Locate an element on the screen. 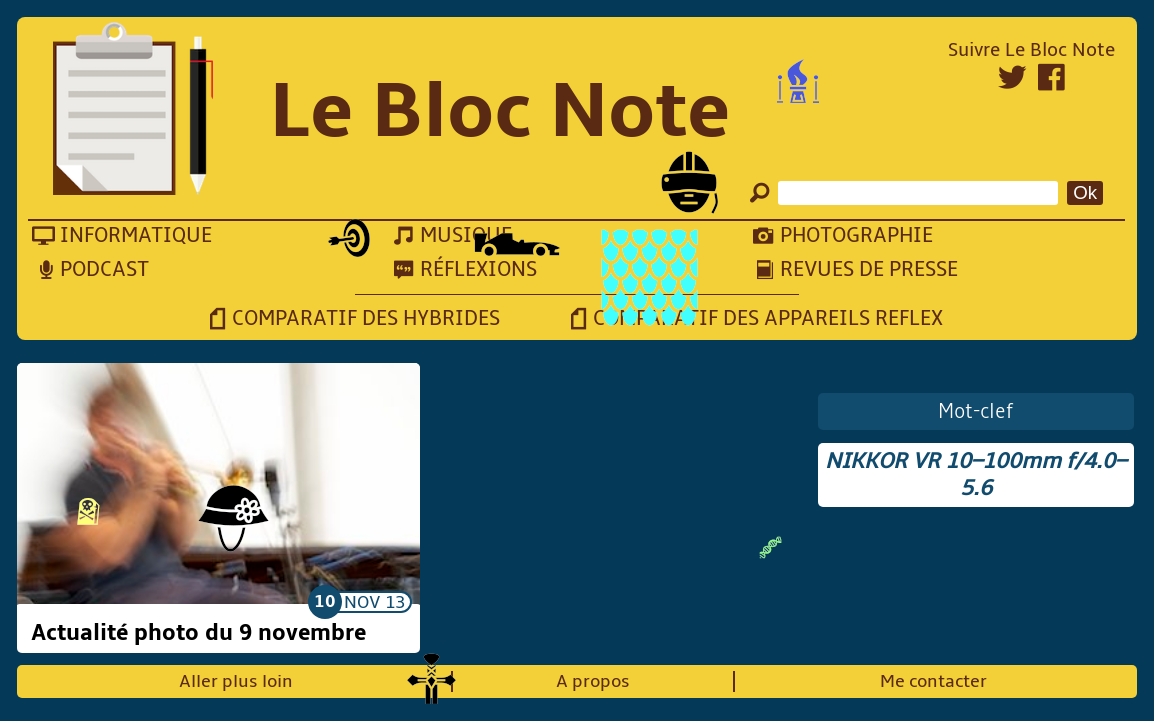 This screenshot has width=1154, height=721. indicates fish or aquatic creature in a game inventory is located at coordinates (649, 277).